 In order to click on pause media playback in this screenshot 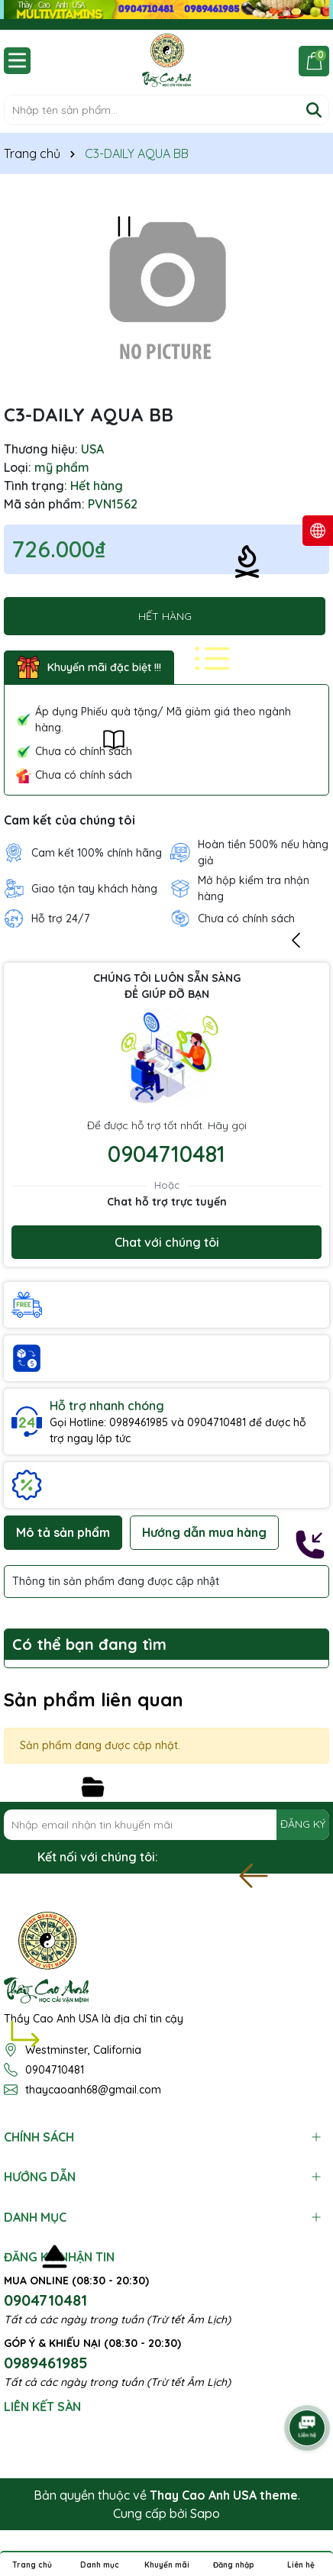, I will do `click(124, 226)`.